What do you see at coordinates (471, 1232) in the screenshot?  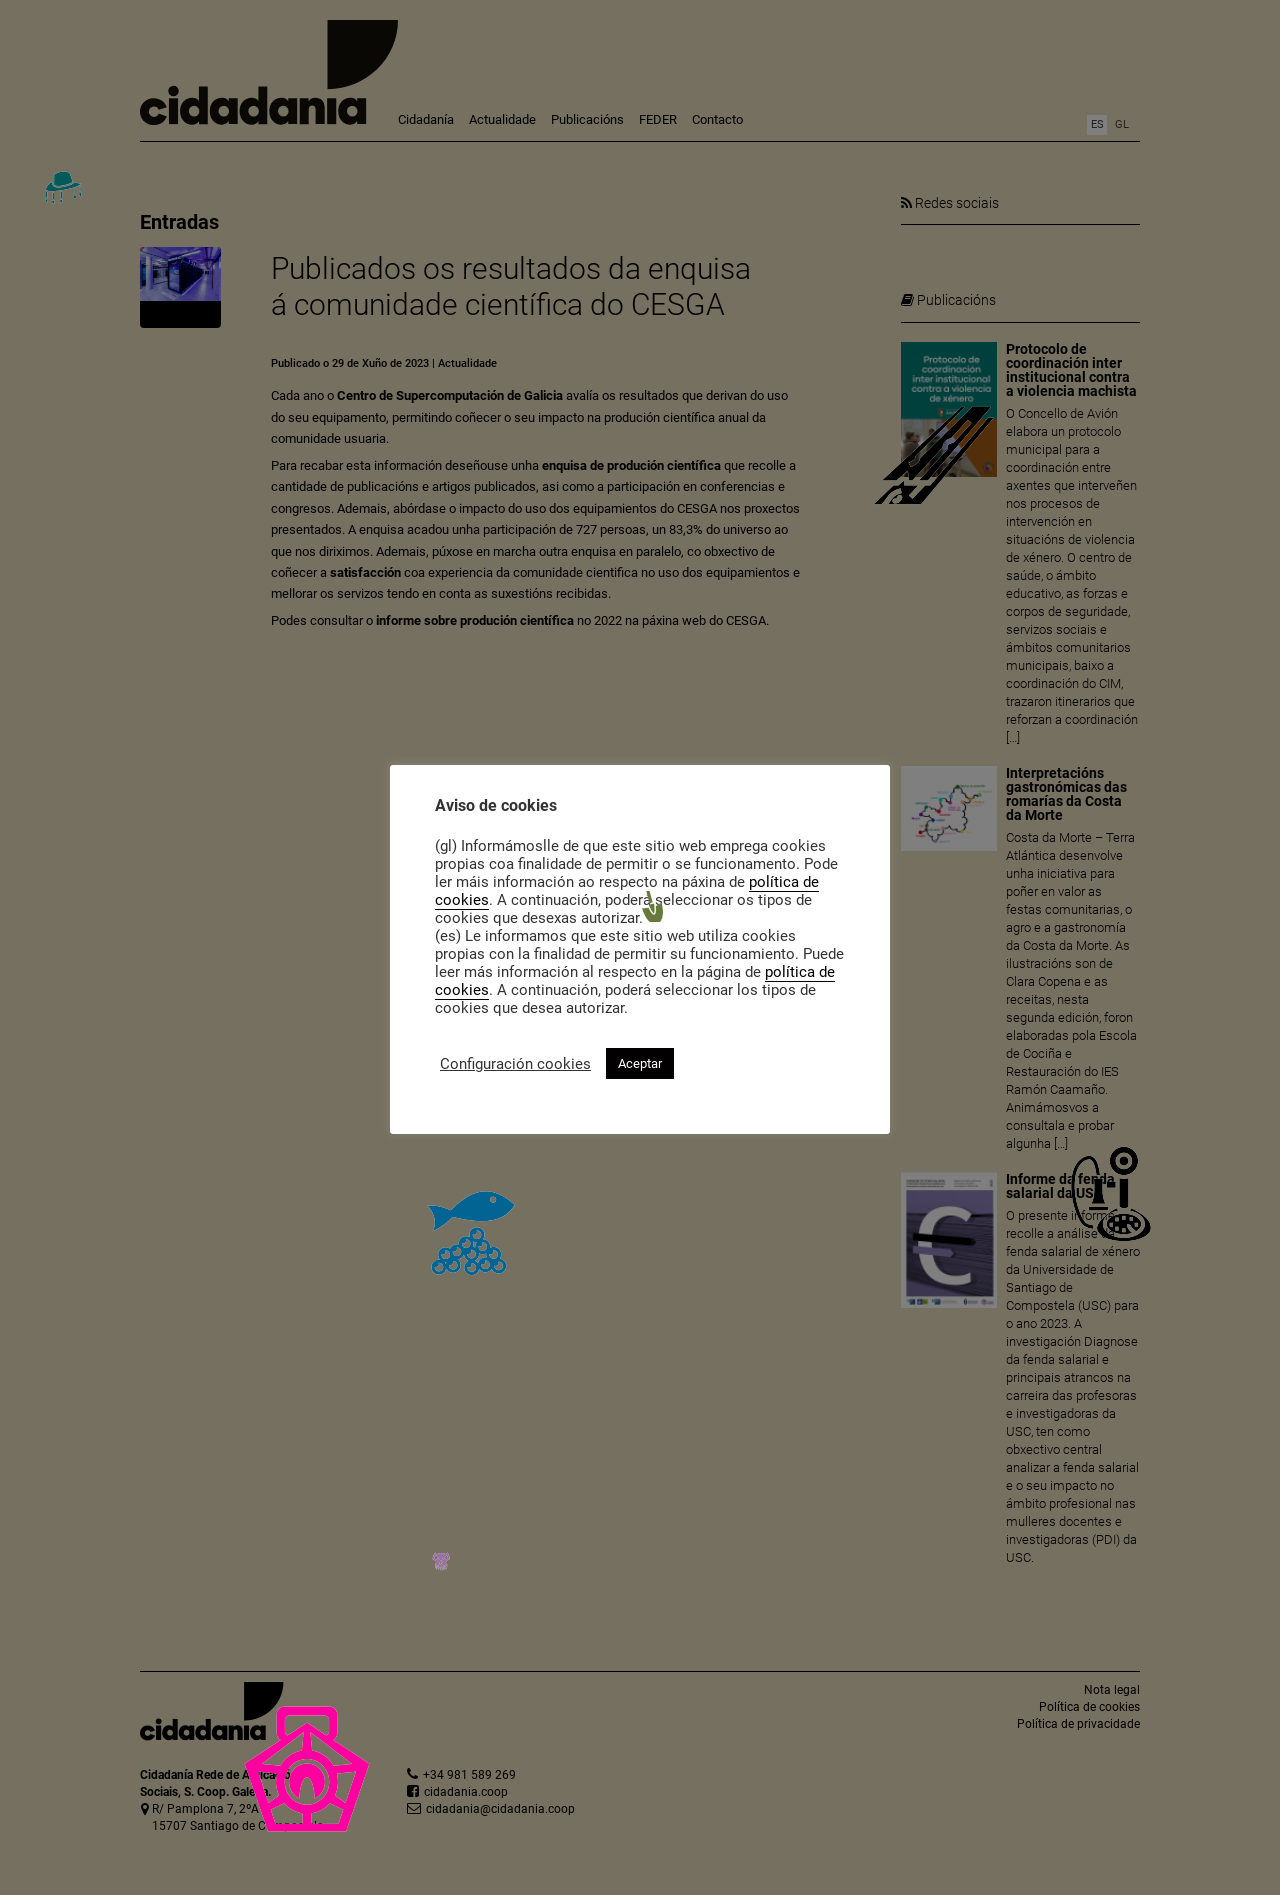 I see `fish eggs or roe item in a game inventory` at bounding box center [471, 1232].